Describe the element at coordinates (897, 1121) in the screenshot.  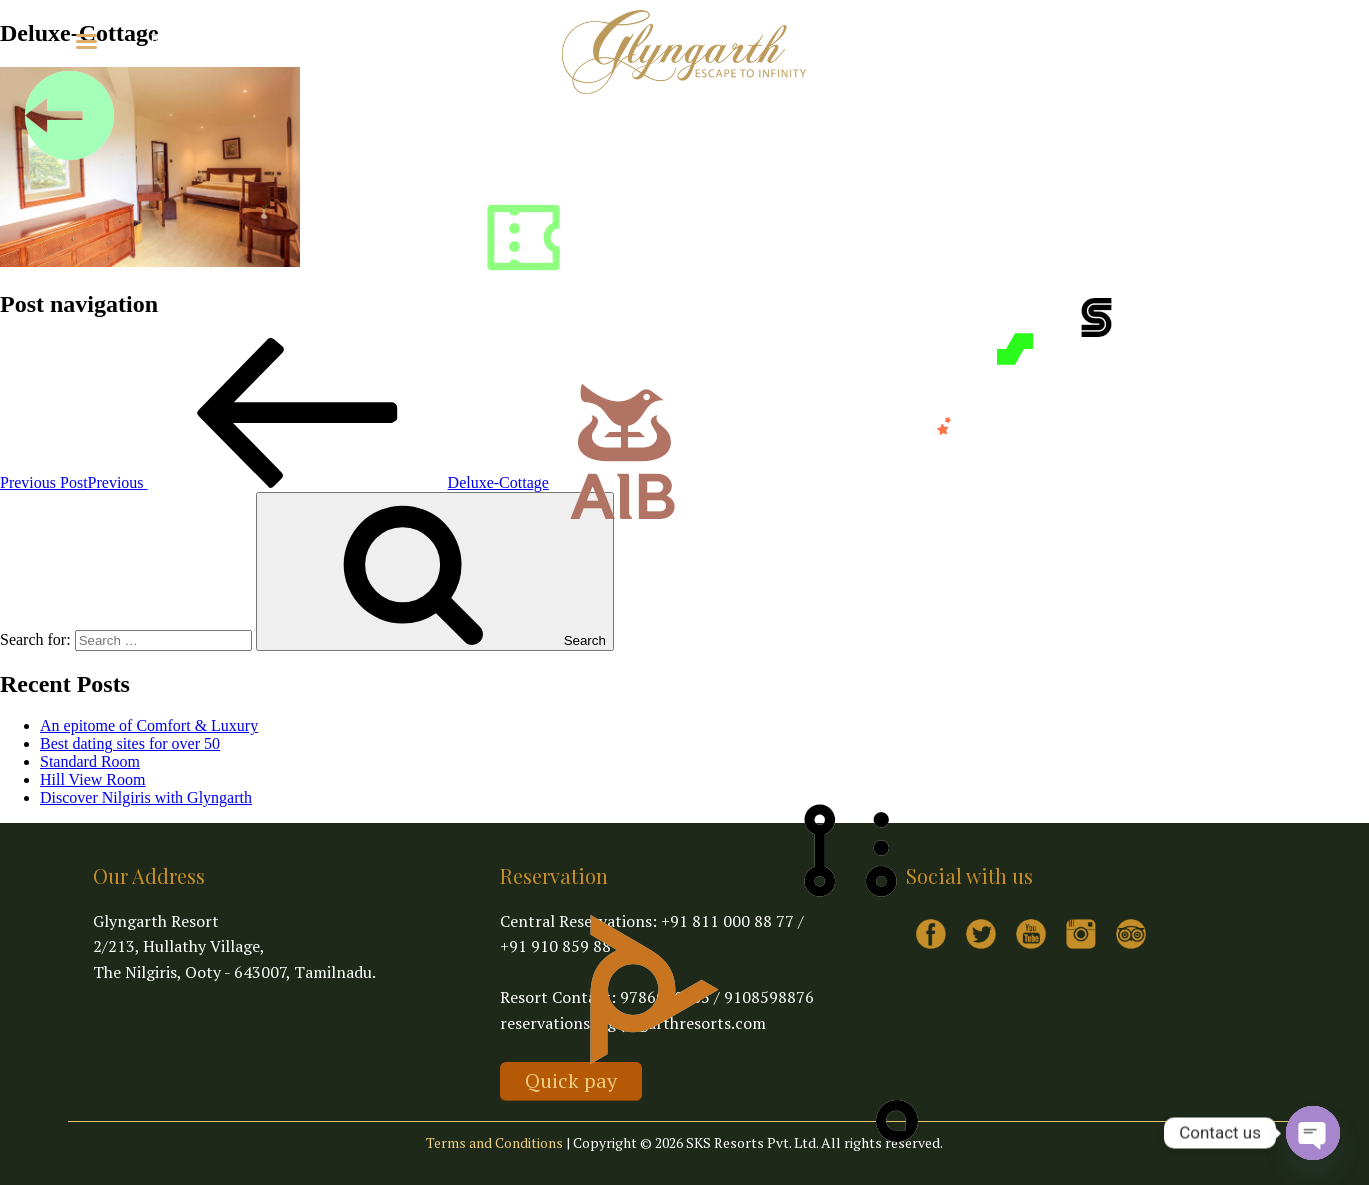
I see `open chatwoot customer support platform` at that location.